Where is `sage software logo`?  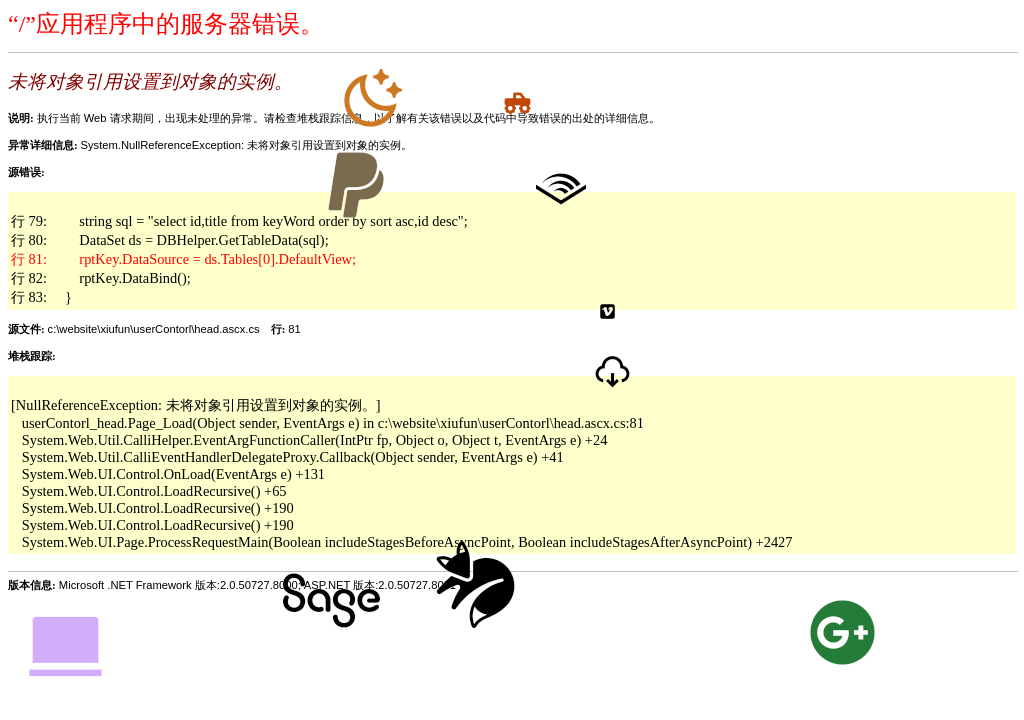 sage software logo is located at coordinates (331, 600).